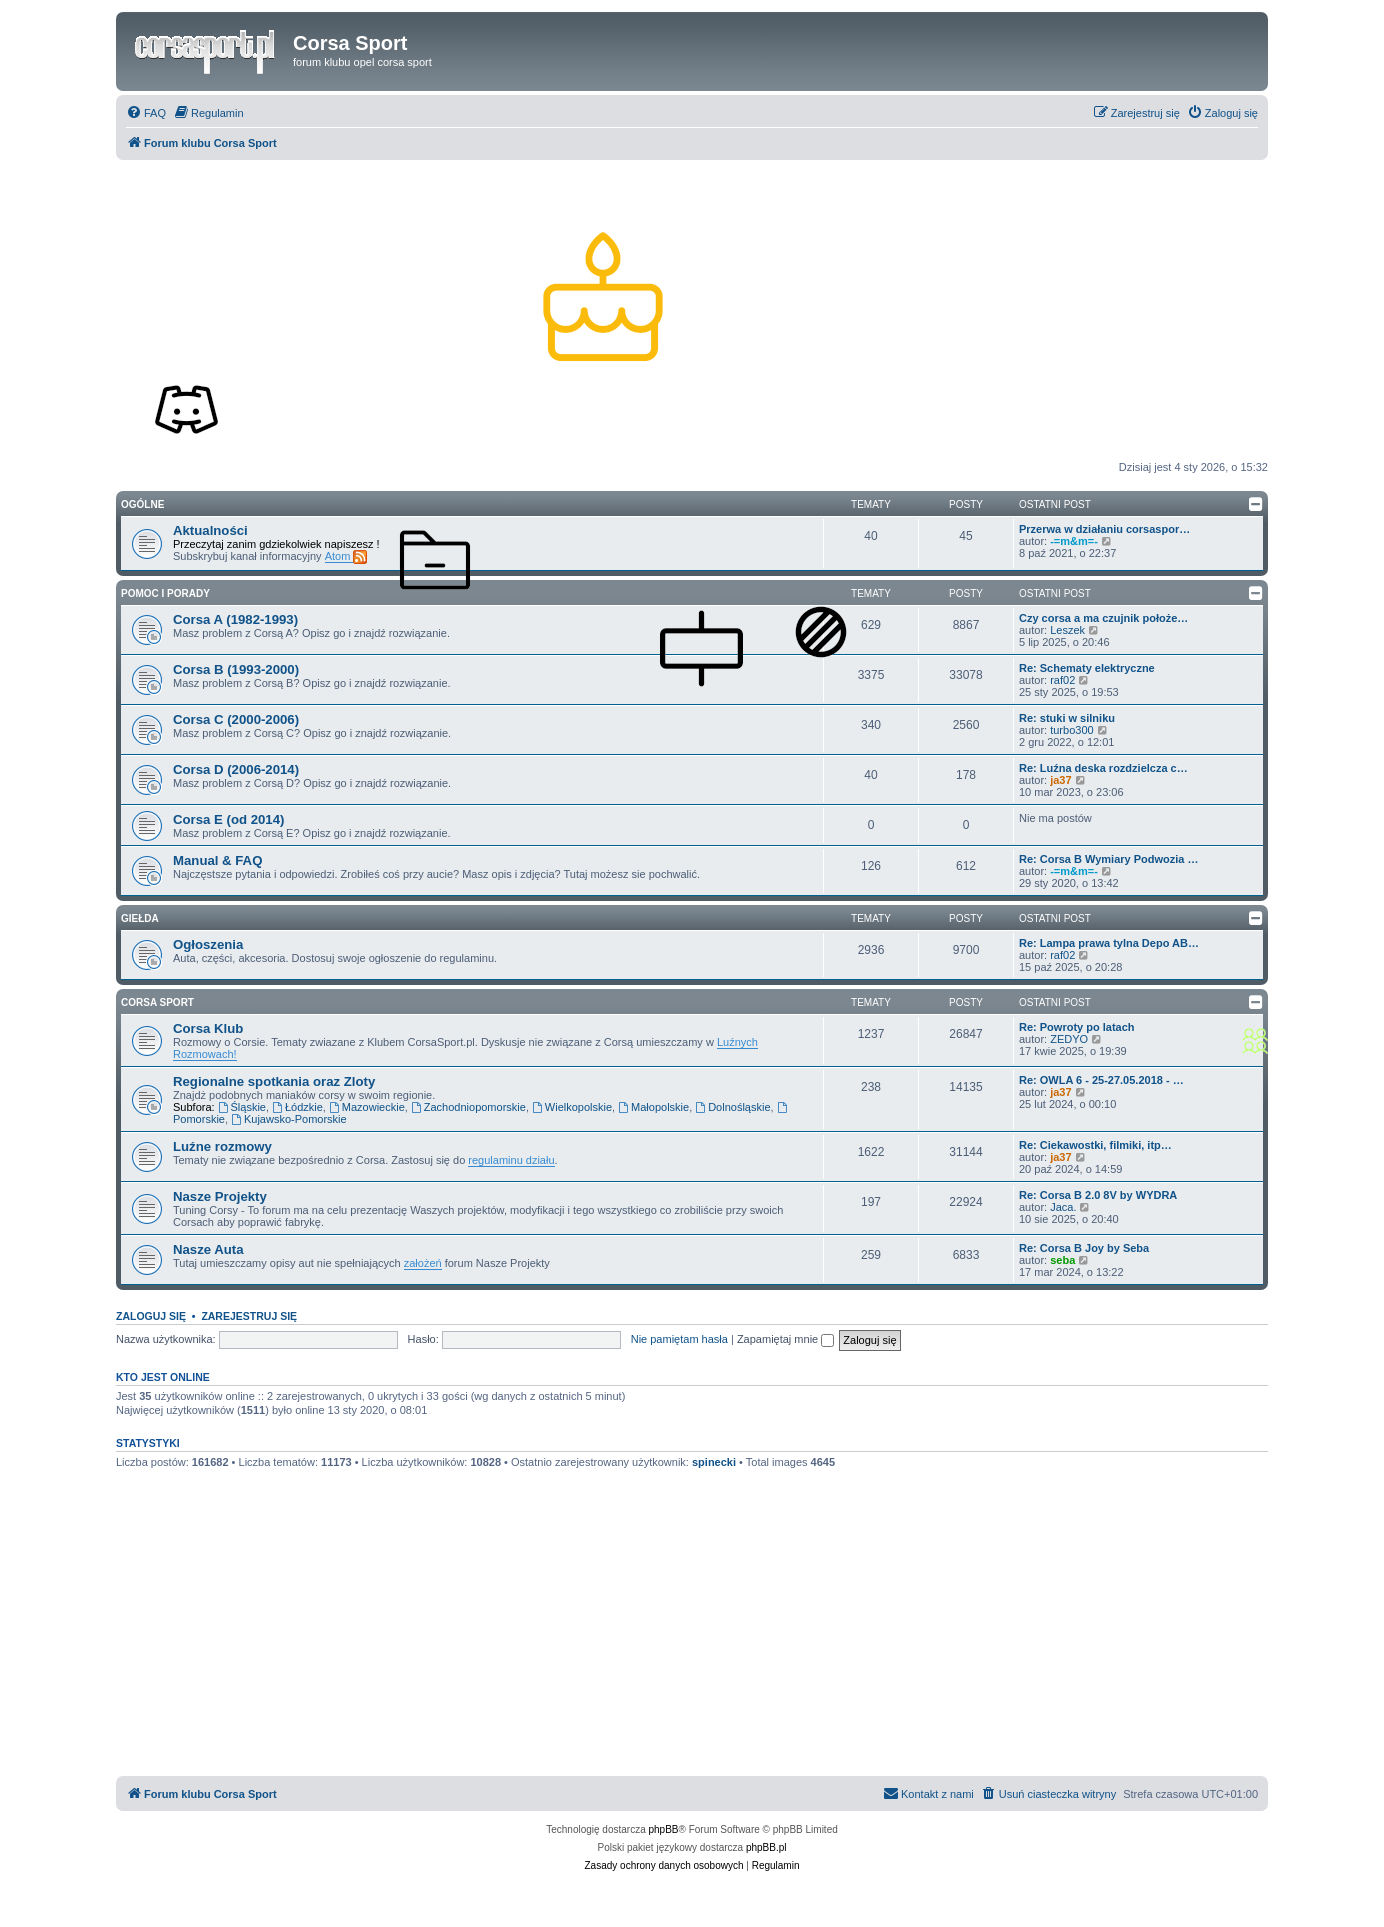  Describe the element at coordinates (821, 632) in the screenshot. I see `access boules or pétanque game` at that location.